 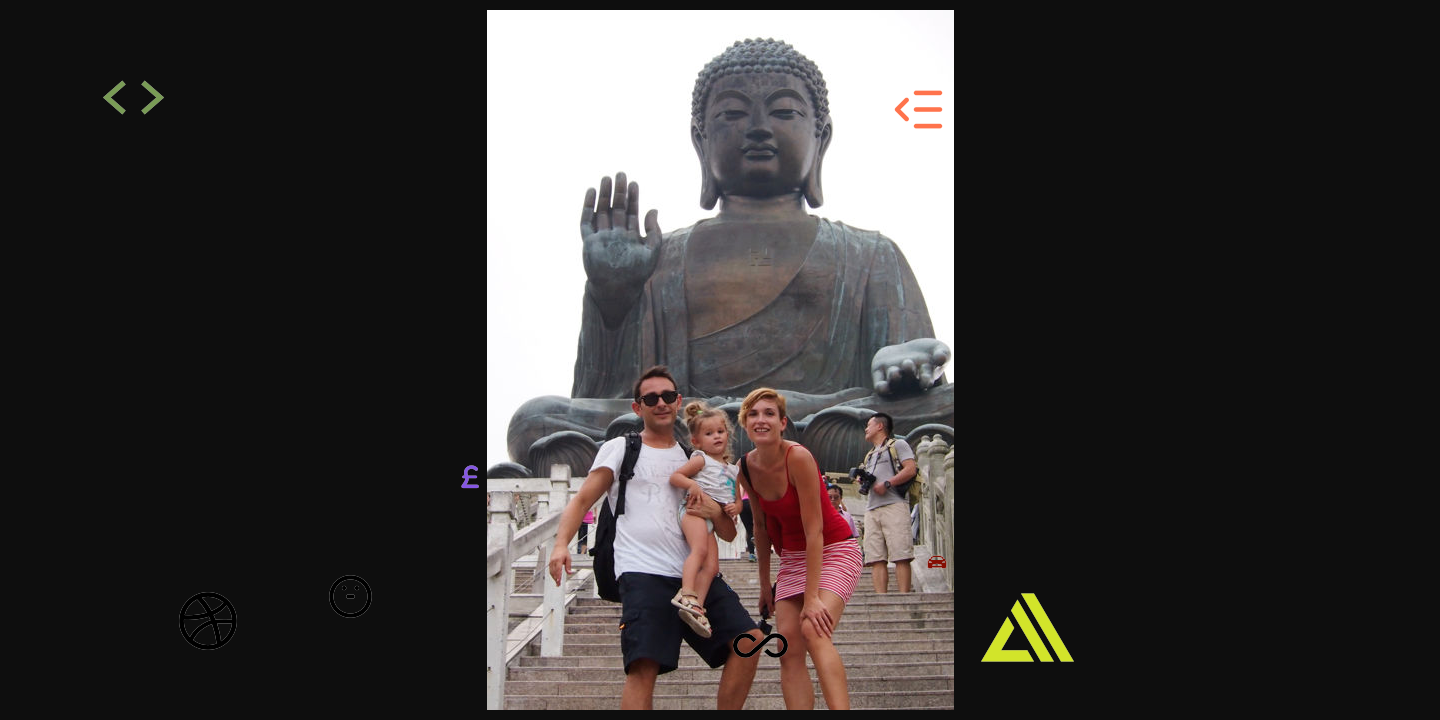 I want to click on access sports car or vehicle settings, so click(x=937, y=562).